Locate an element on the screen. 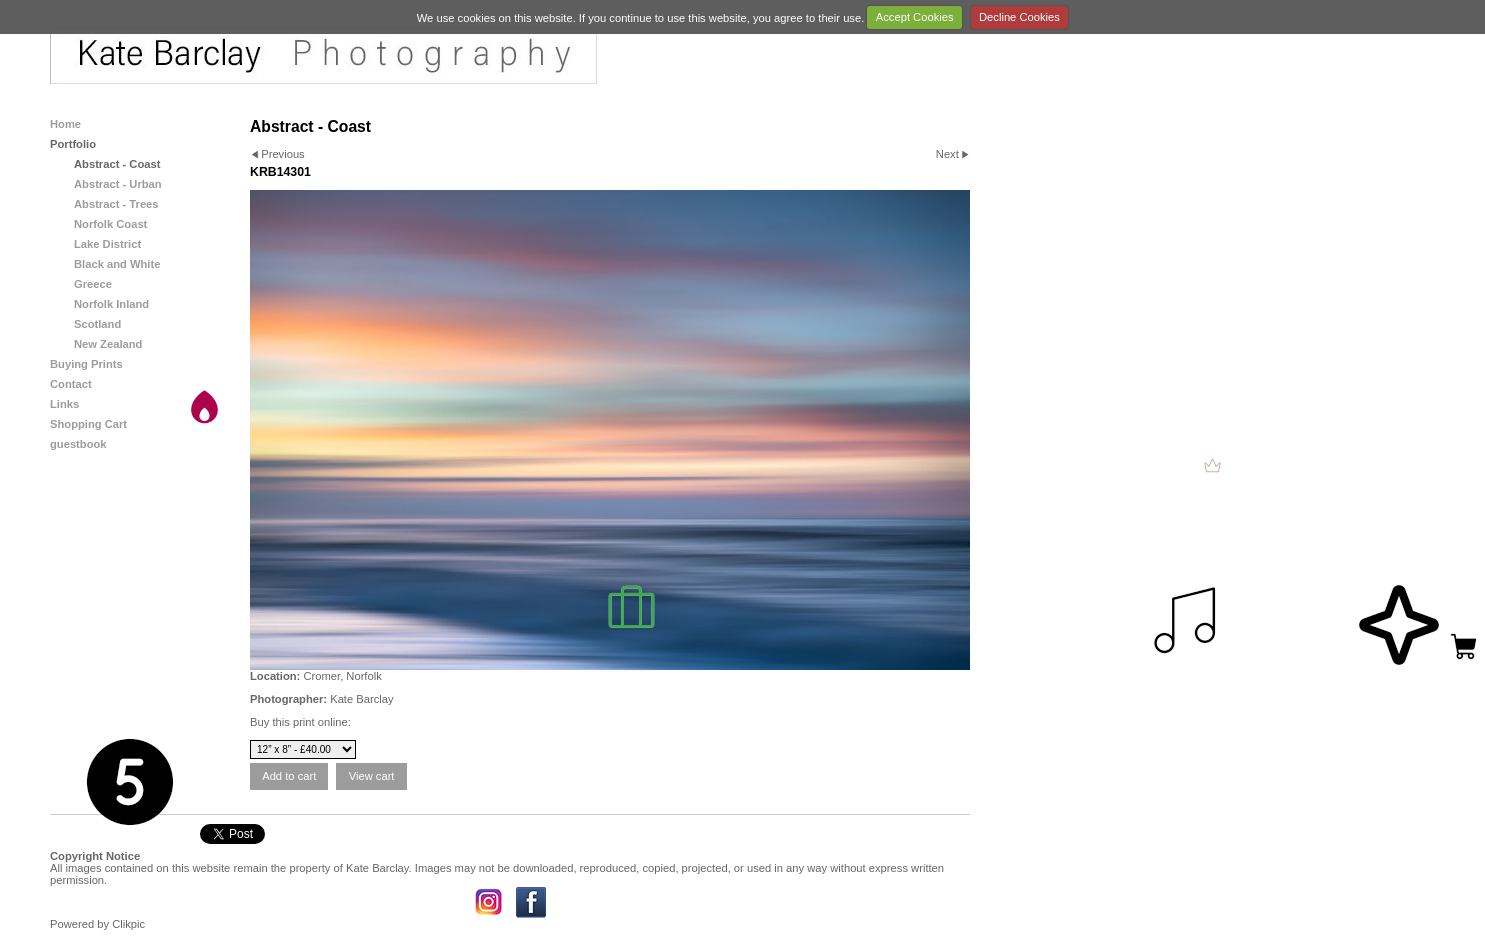 This screenshot has height=938, width=1485. indicates a special or featured item is located at coordinates (1399, 625).